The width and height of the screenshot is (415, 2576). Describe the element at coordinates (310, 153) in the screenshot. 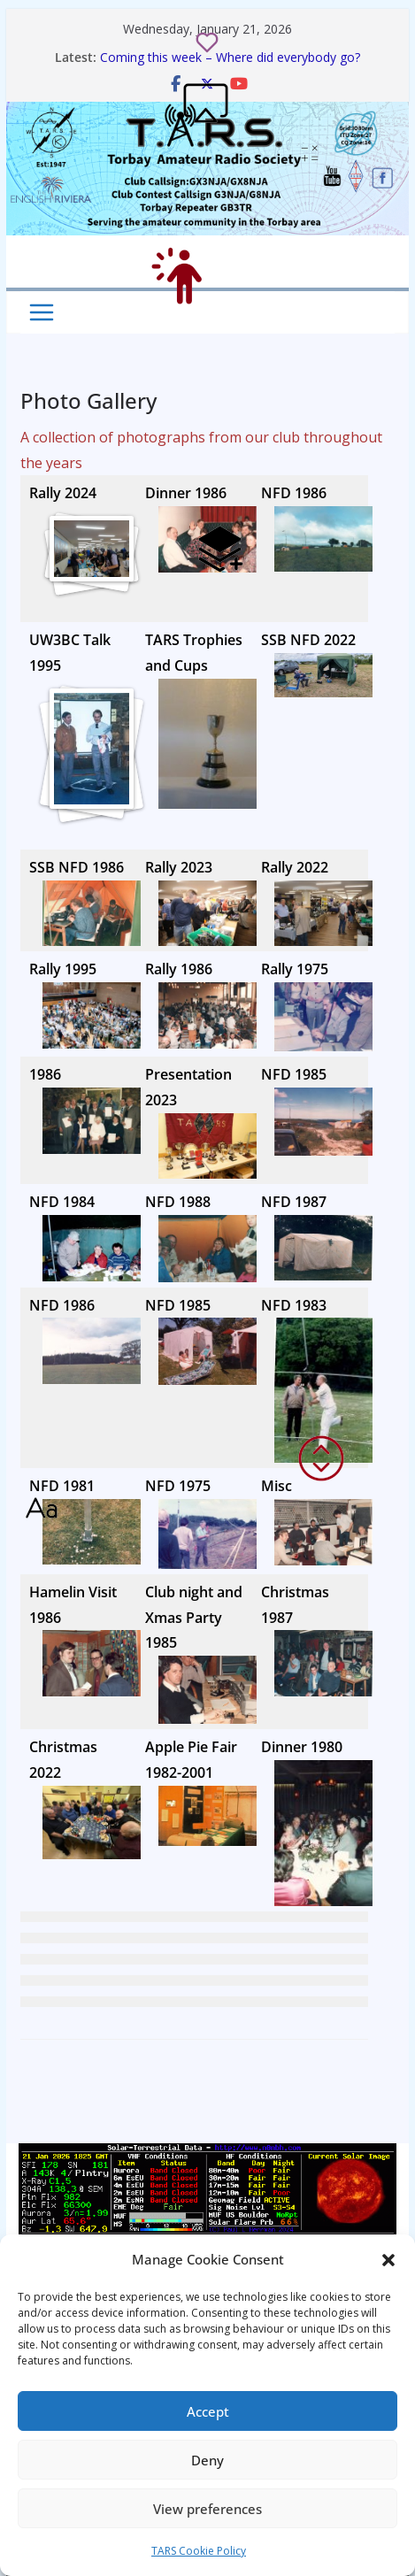

I see `access calculator or math functions` at that location.